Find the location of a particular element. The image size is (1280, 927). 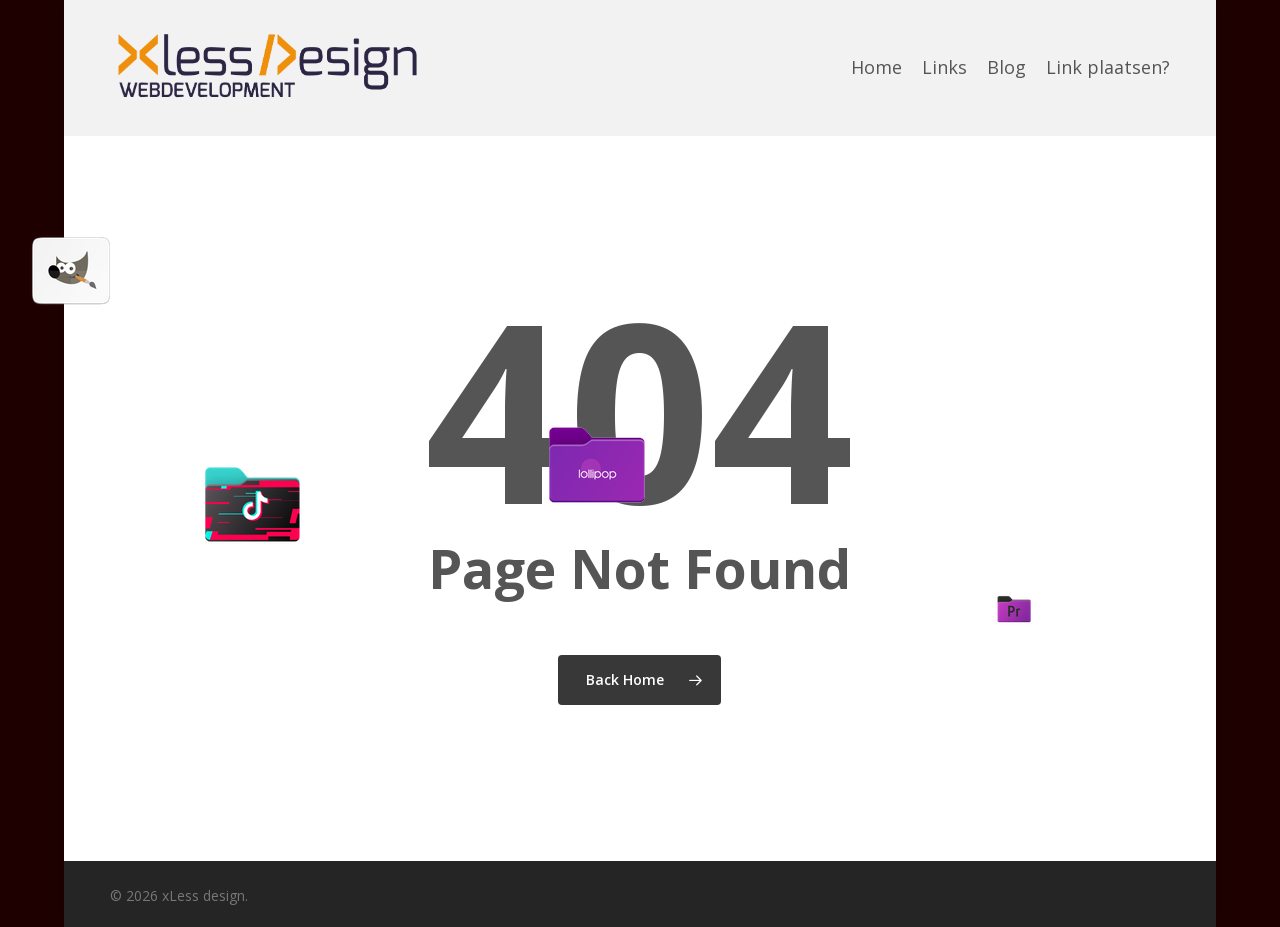

open folder containing TikTok downloads or saved videos is located at coordinates (252, 507).